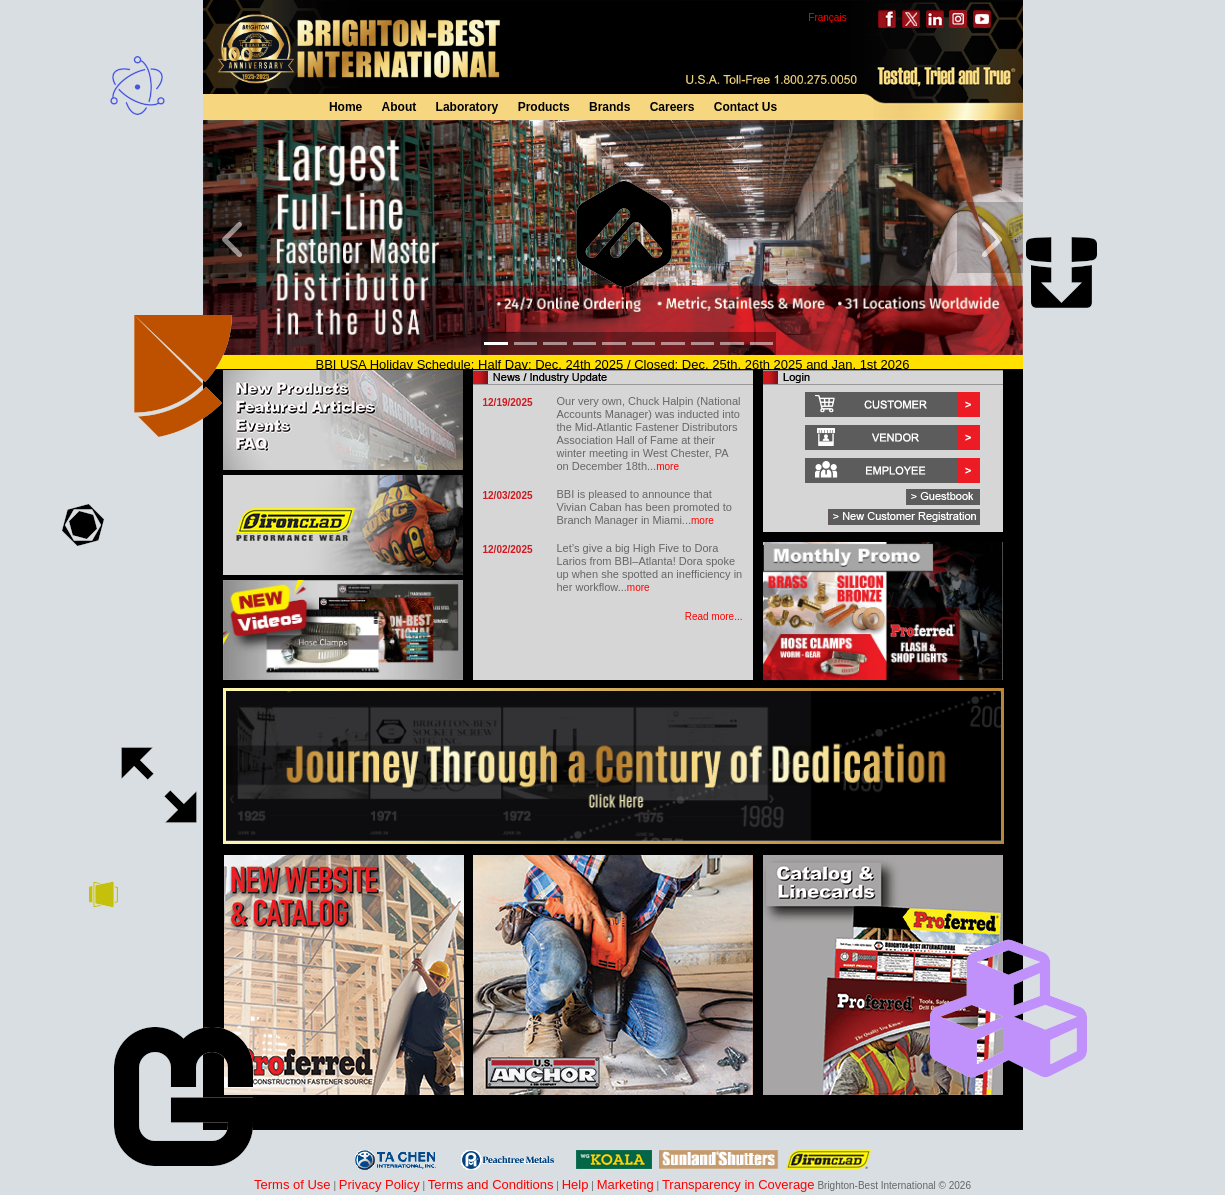 Image resolution: width=1225 pixels, height=1195 pixels. What do you see at coordinates (137, 85) in the screenshot?
I see `electron framework logo` at bounding box center [137, 85].